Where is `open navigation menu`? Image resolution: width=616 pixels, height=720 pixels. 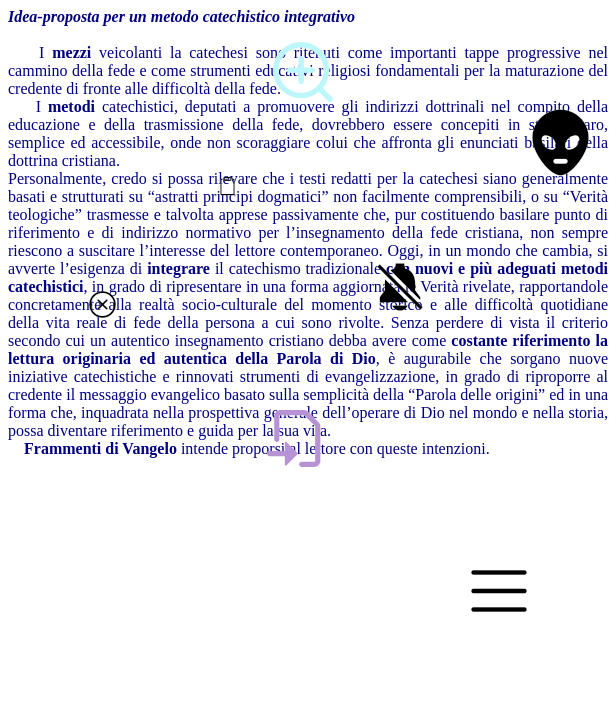 open navigation menu is located at coordinates (499, 591).